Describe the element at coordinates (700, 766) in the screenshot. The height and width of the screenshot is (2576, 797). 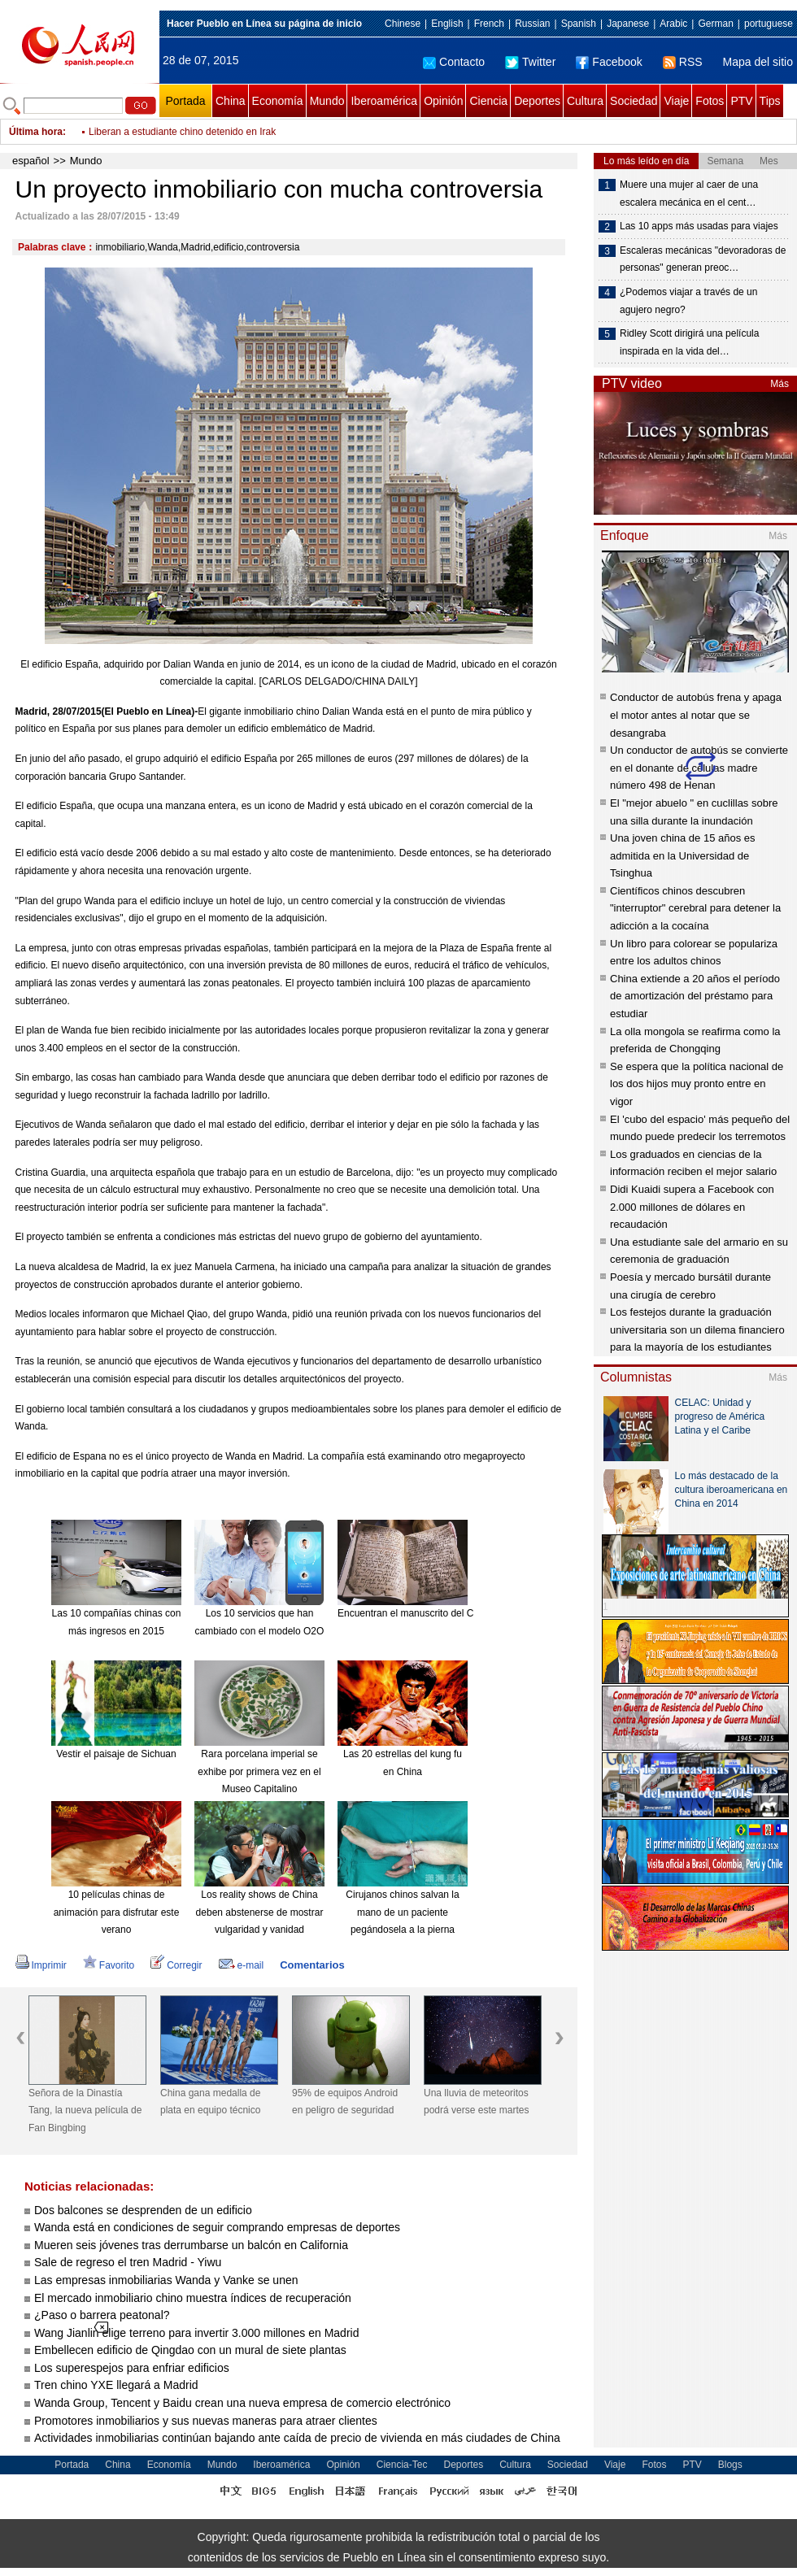
I see `repeat current track once` at that location.